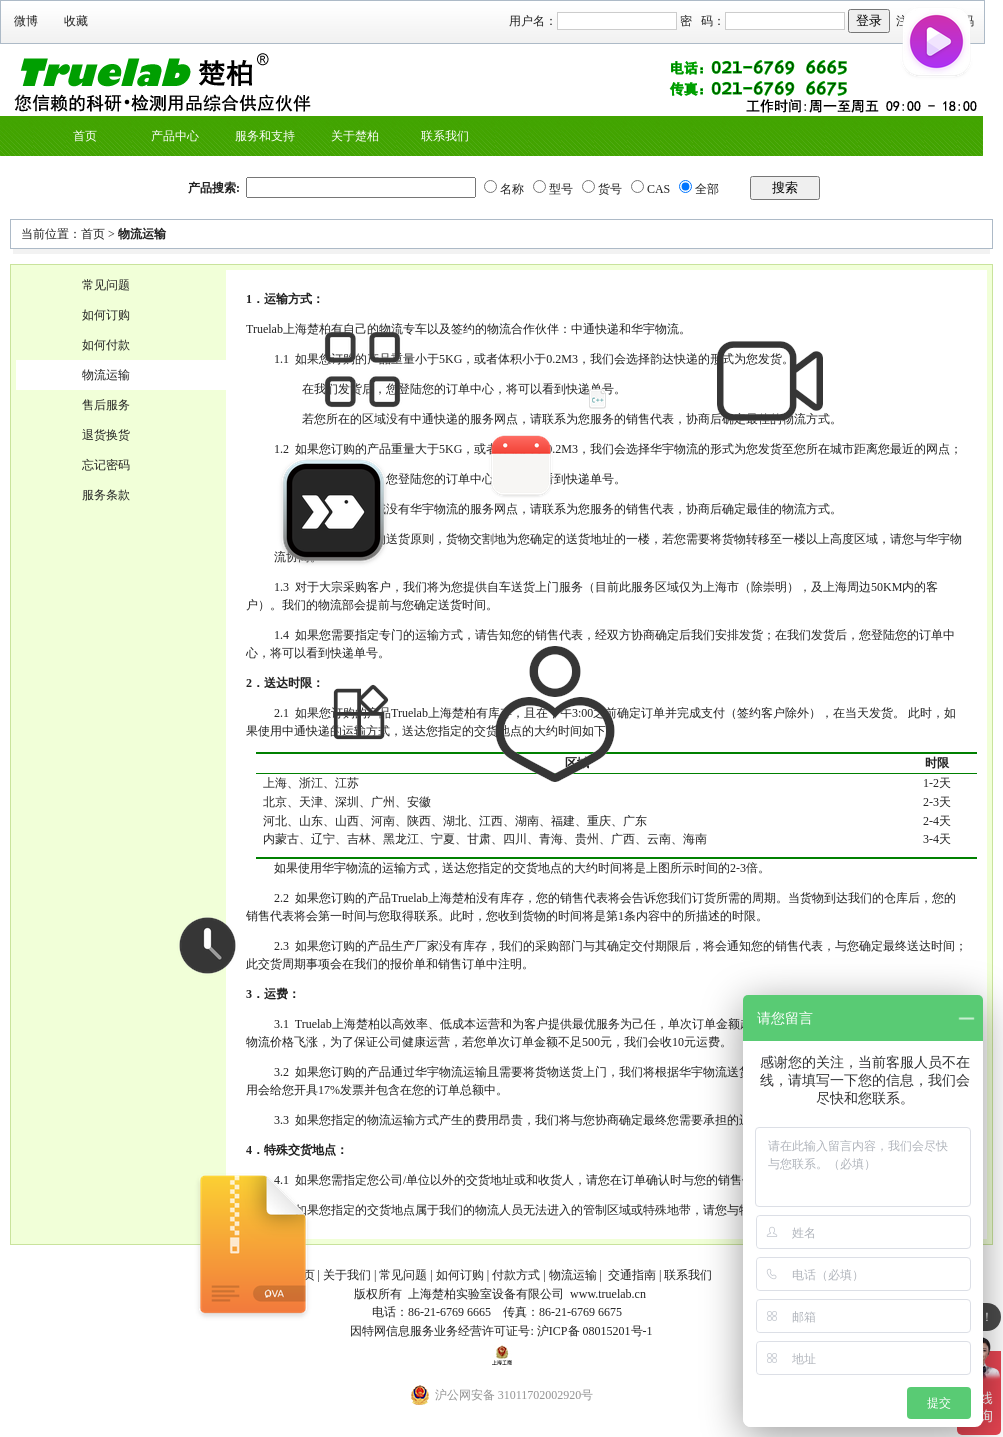 This screenshot has width=1003, height=1437. I want to click on install new software or application, so click(361, 712).